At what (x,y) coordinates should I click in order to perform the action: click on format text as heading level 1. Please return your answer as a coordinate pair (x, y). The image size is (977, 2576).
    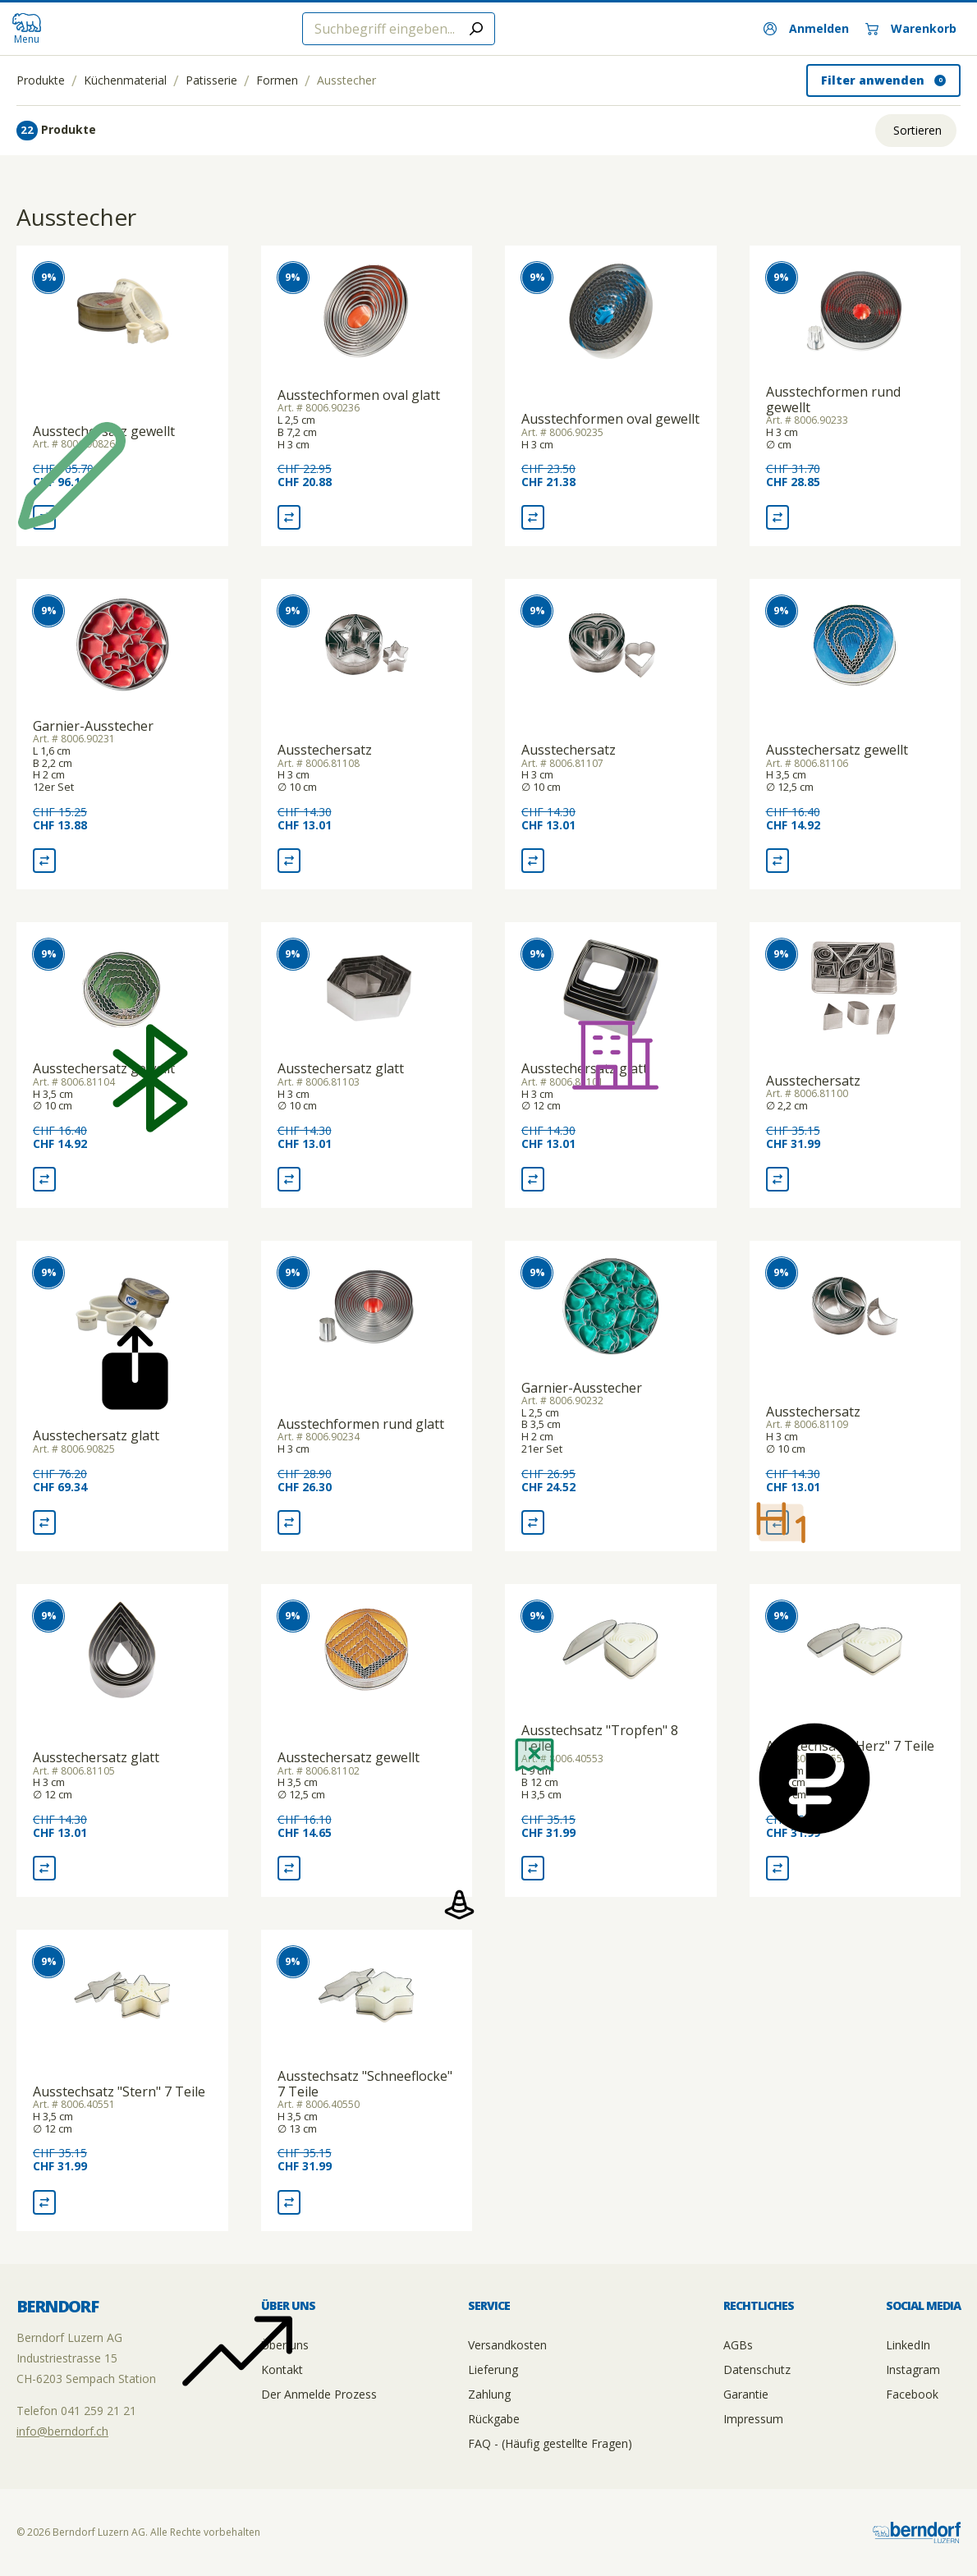
    Looking at the image, I should click on (780, 1522).